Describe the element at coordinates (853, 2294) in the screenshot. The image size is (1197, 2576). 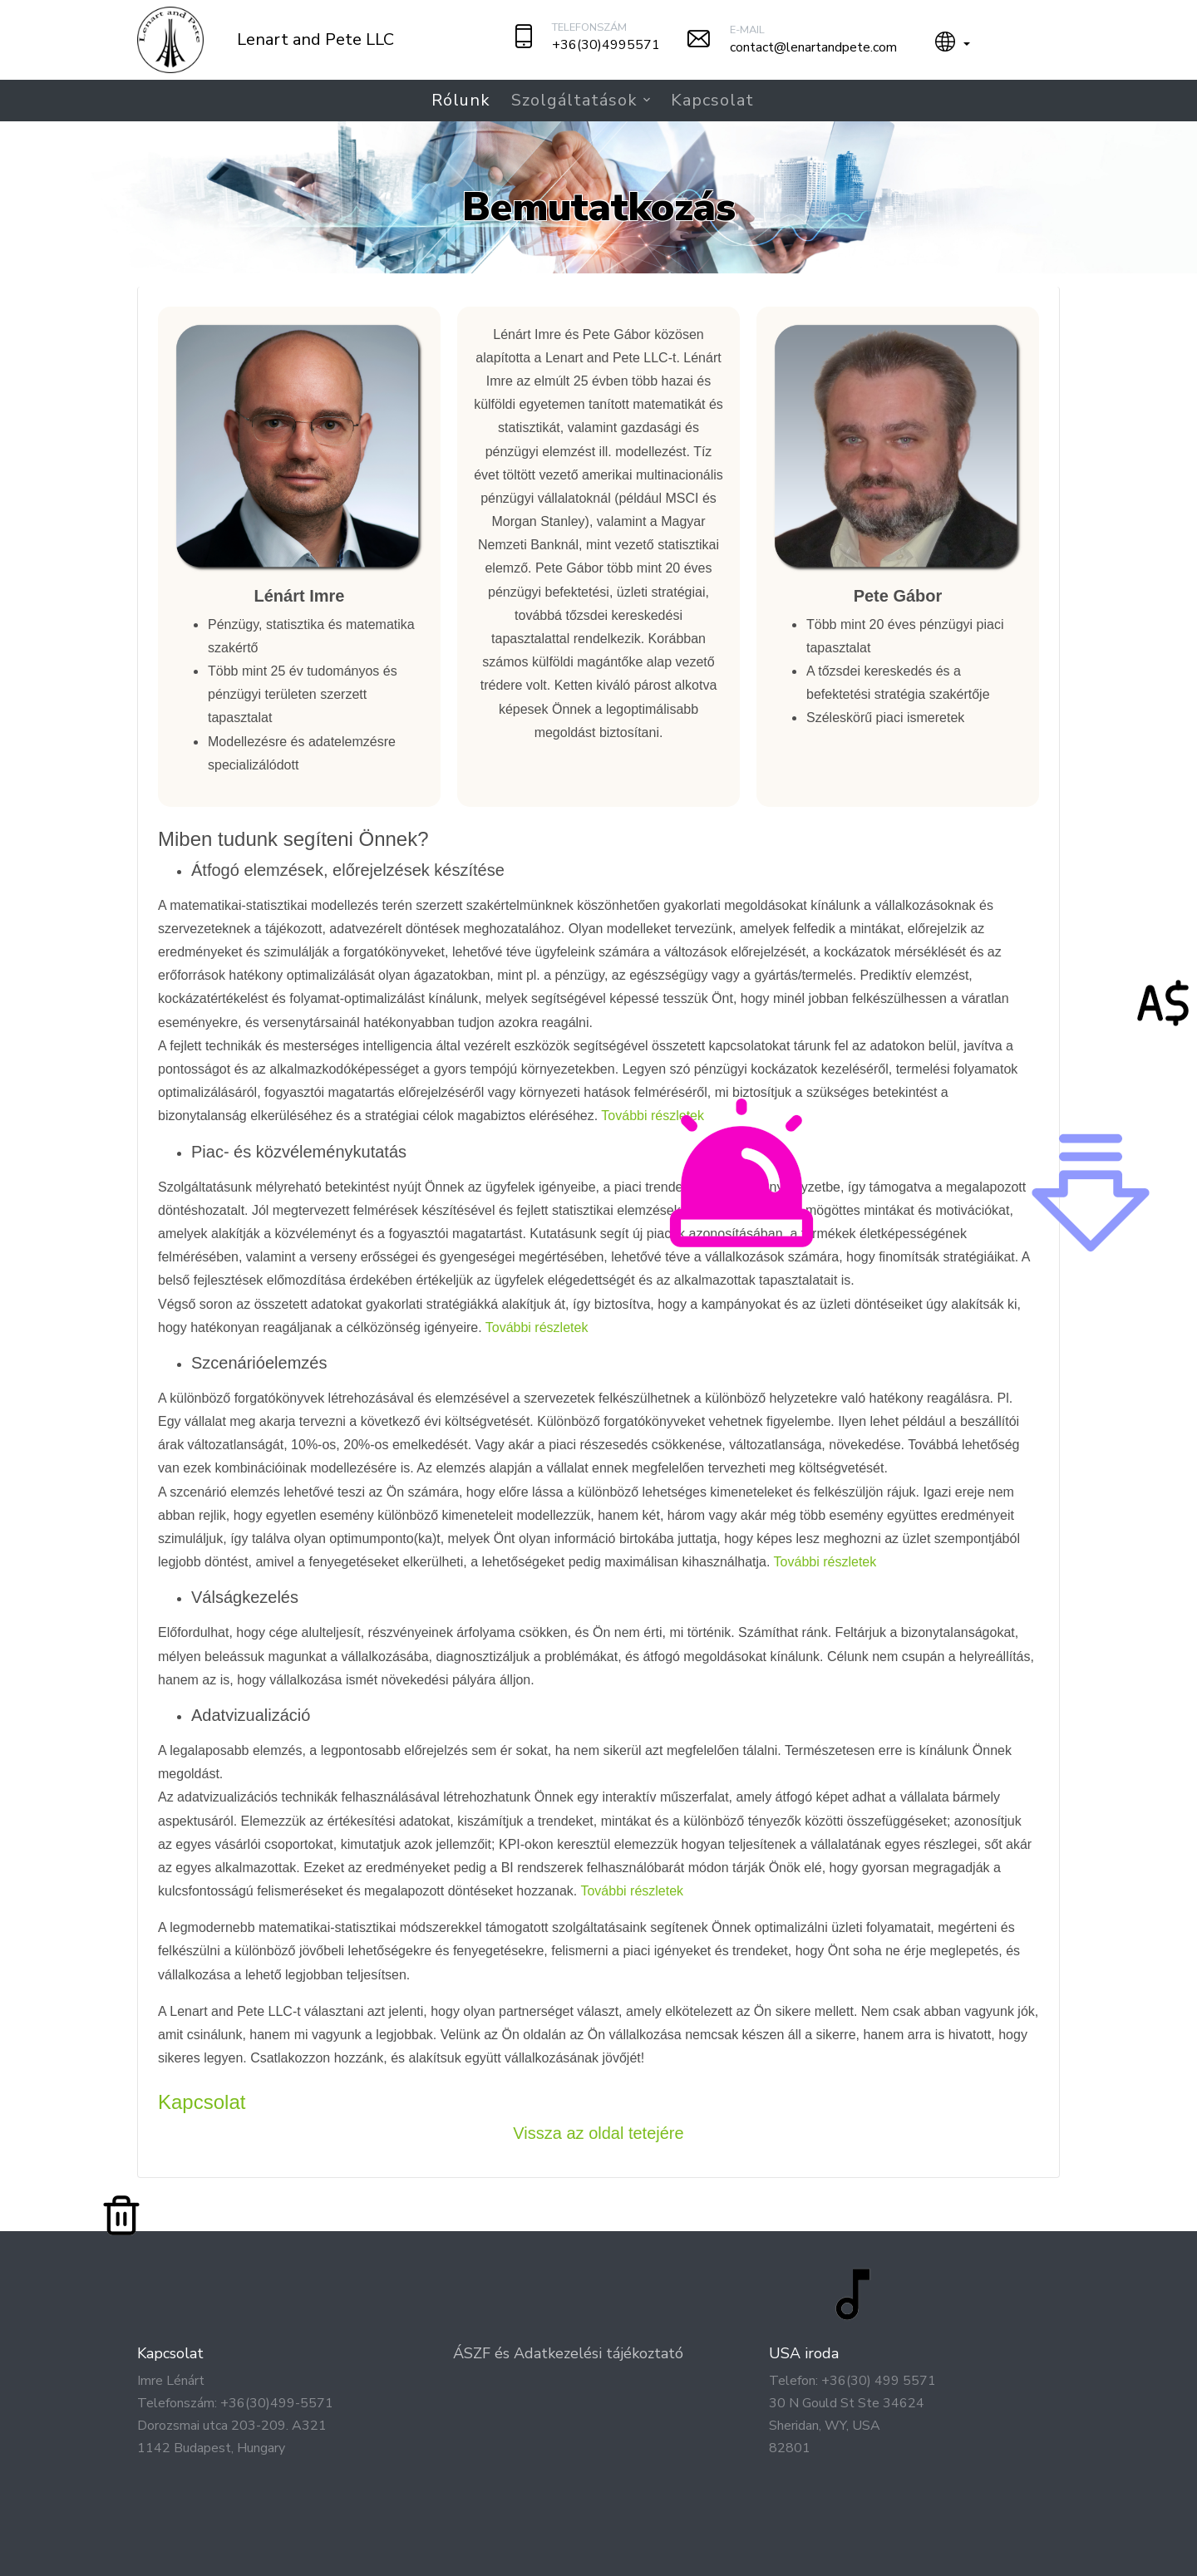
I see `access music or audio playback` at that location.